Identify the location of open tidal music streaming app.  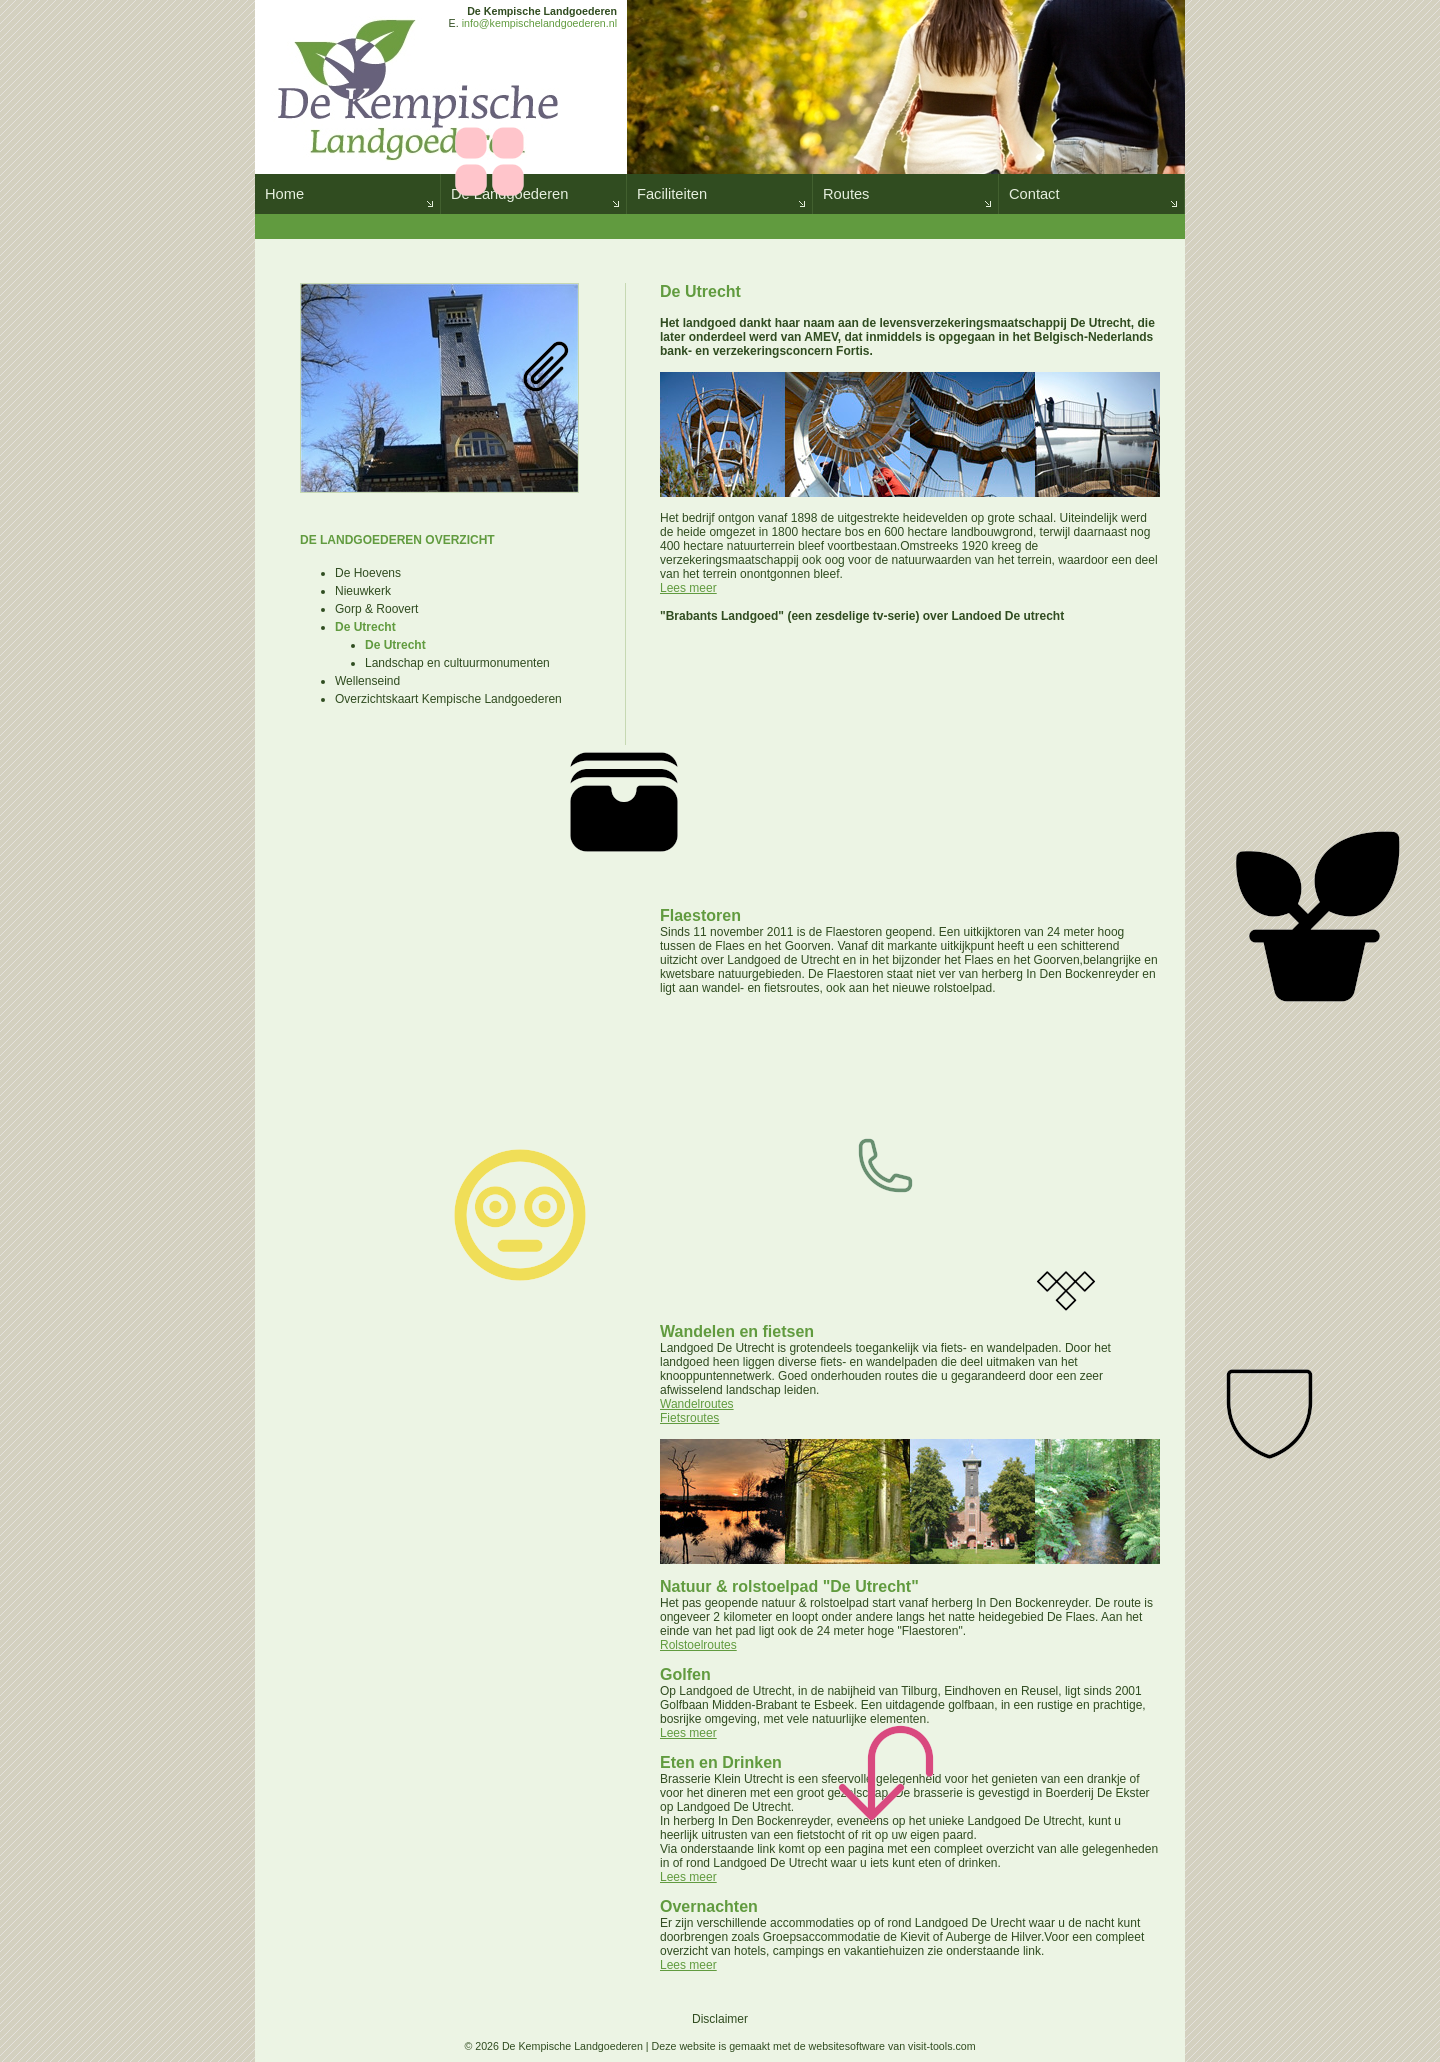
(1066, 1289).